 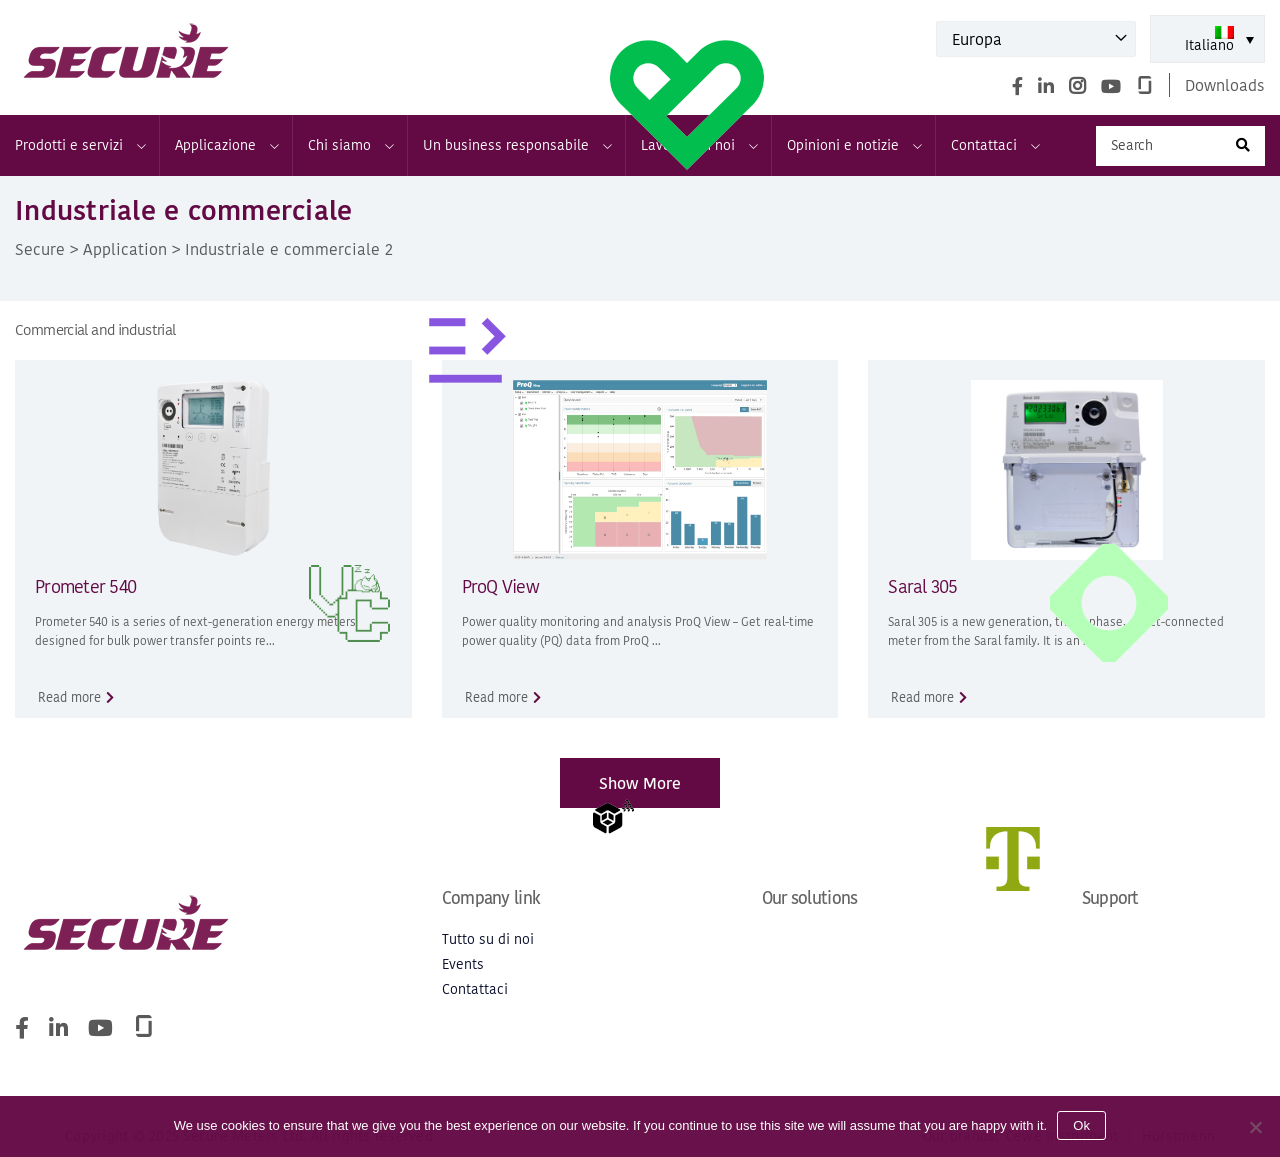 What do you see at coordinates (687, 105) in the screenshot?
I see `open Google Fit app` at bounding box center [687, 105].